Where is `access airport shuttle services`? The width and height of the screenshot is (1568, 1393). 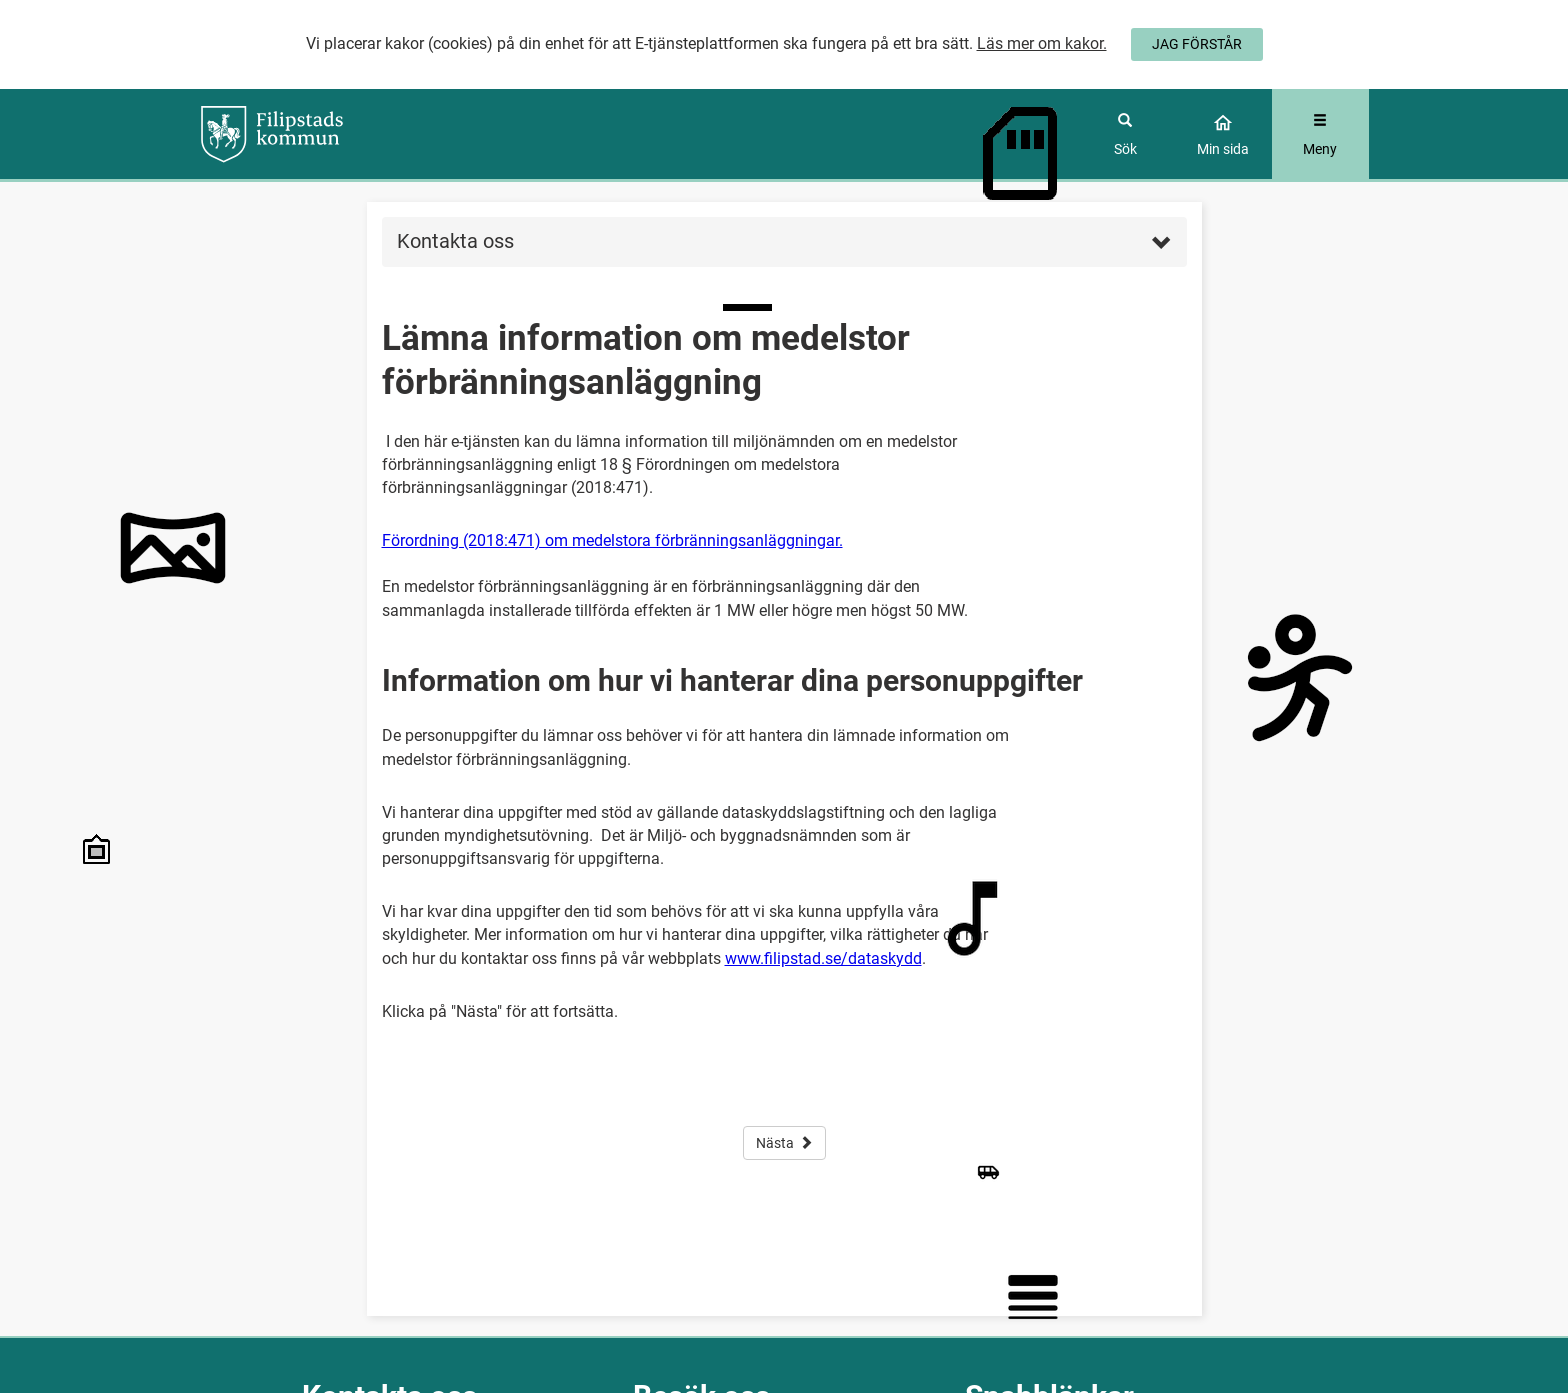 access airport shuttle services is located at coordinates (988, 1172).